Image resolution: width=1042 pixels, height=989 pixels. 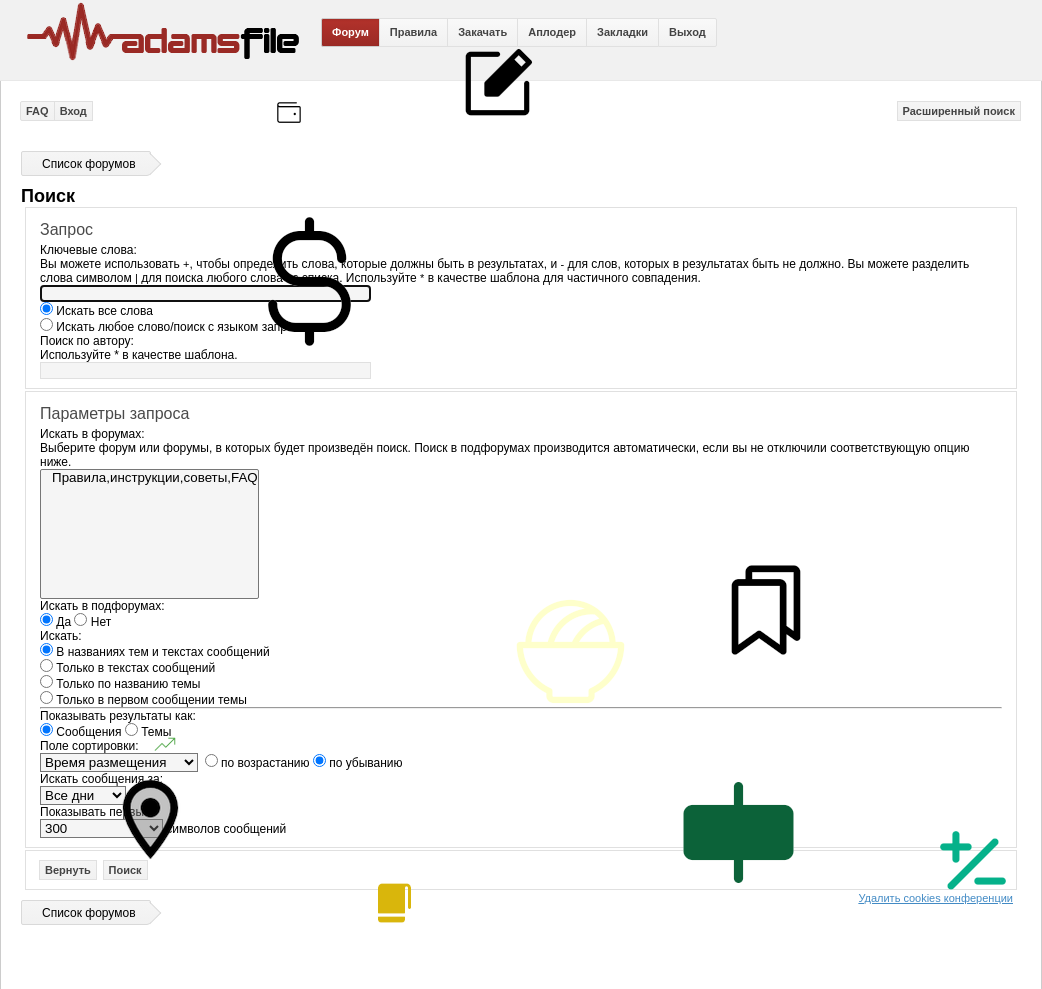 I want to click on access your wallet or payment methods, so click(x=288, y=113).